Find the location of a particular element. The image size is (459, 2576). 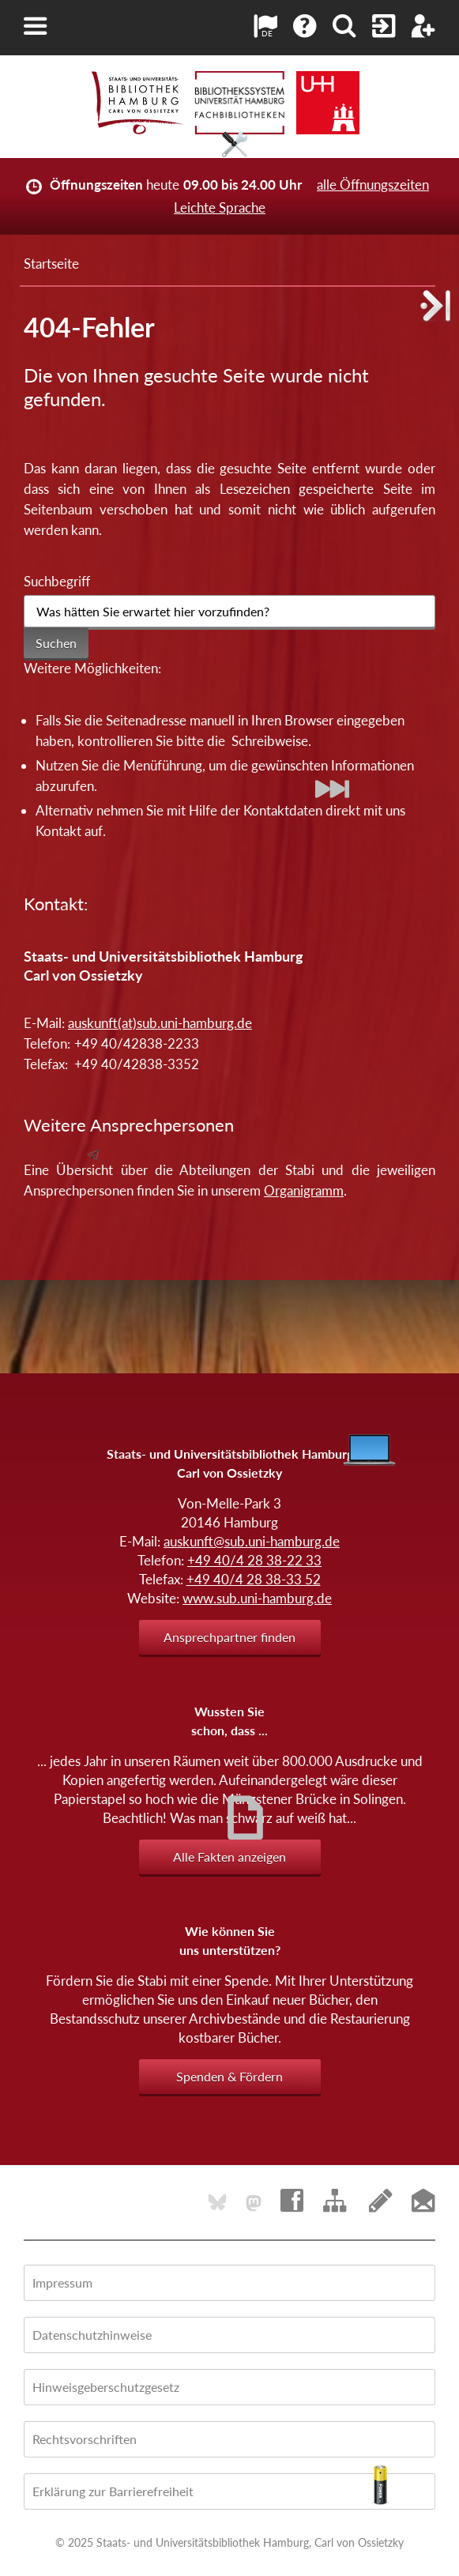

view sent messages folder is located at coordinates (92, 1154).